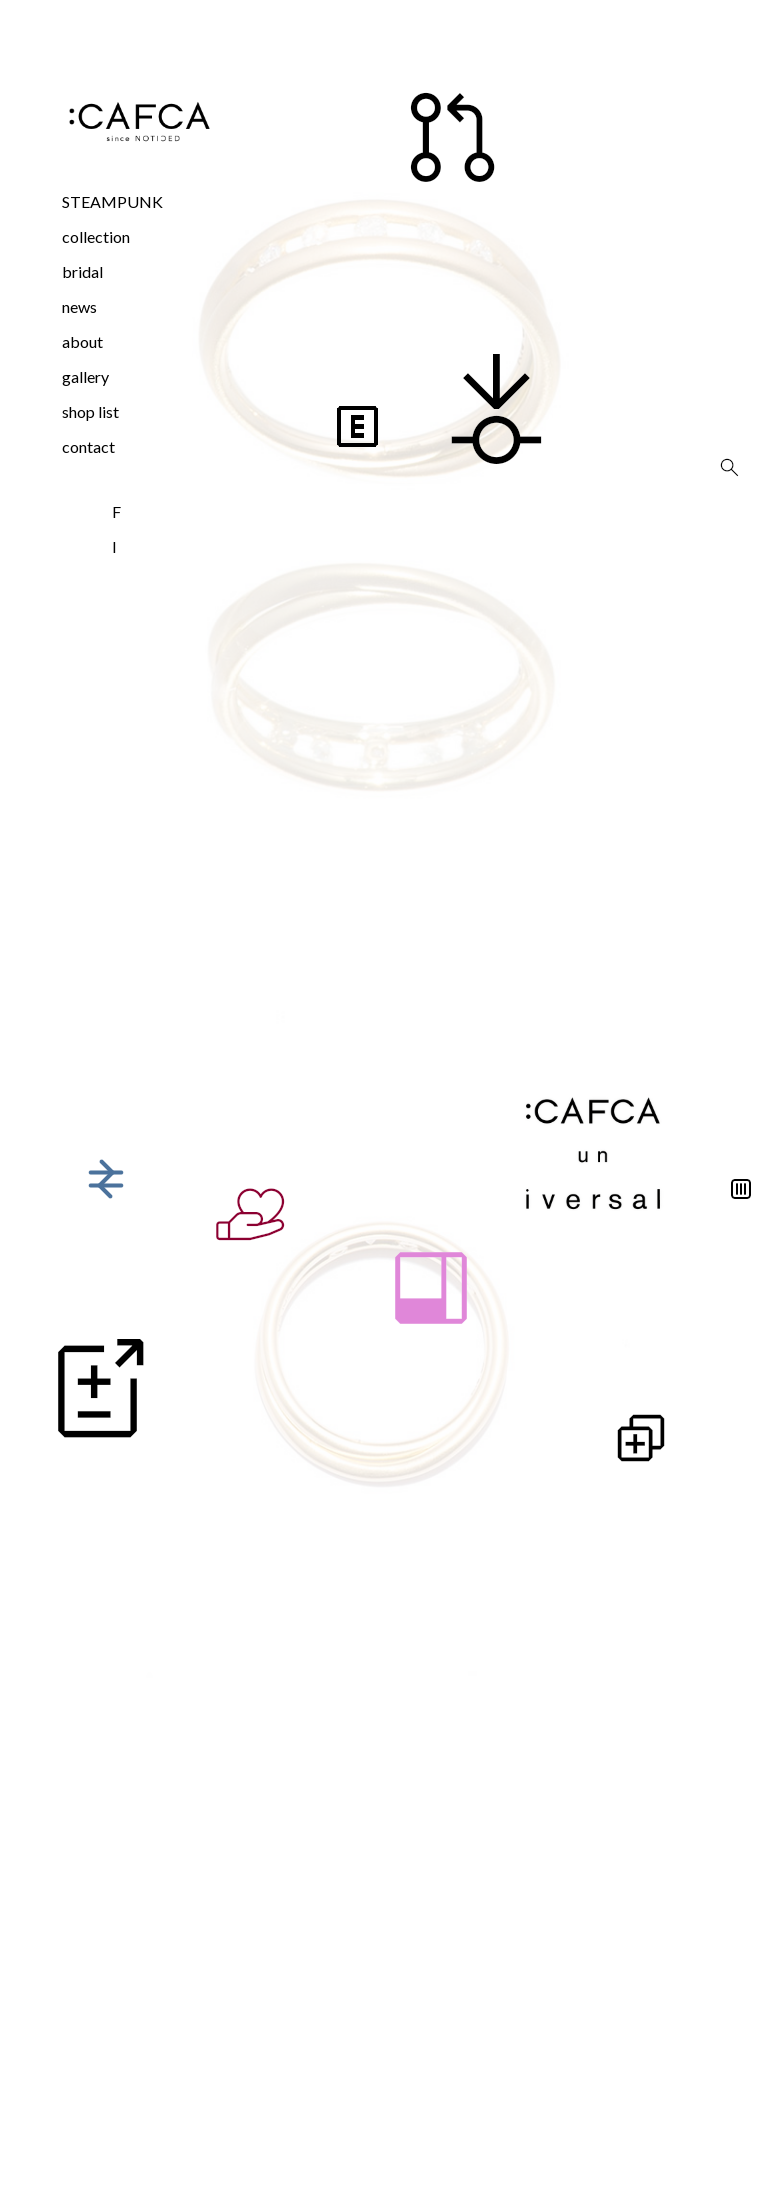 Image resolution: width=768 pixels, height=2189 pixels. Describe the element at coordinates (729, 467) in the screenshot. I see `search for files, settings, or content` at that location.